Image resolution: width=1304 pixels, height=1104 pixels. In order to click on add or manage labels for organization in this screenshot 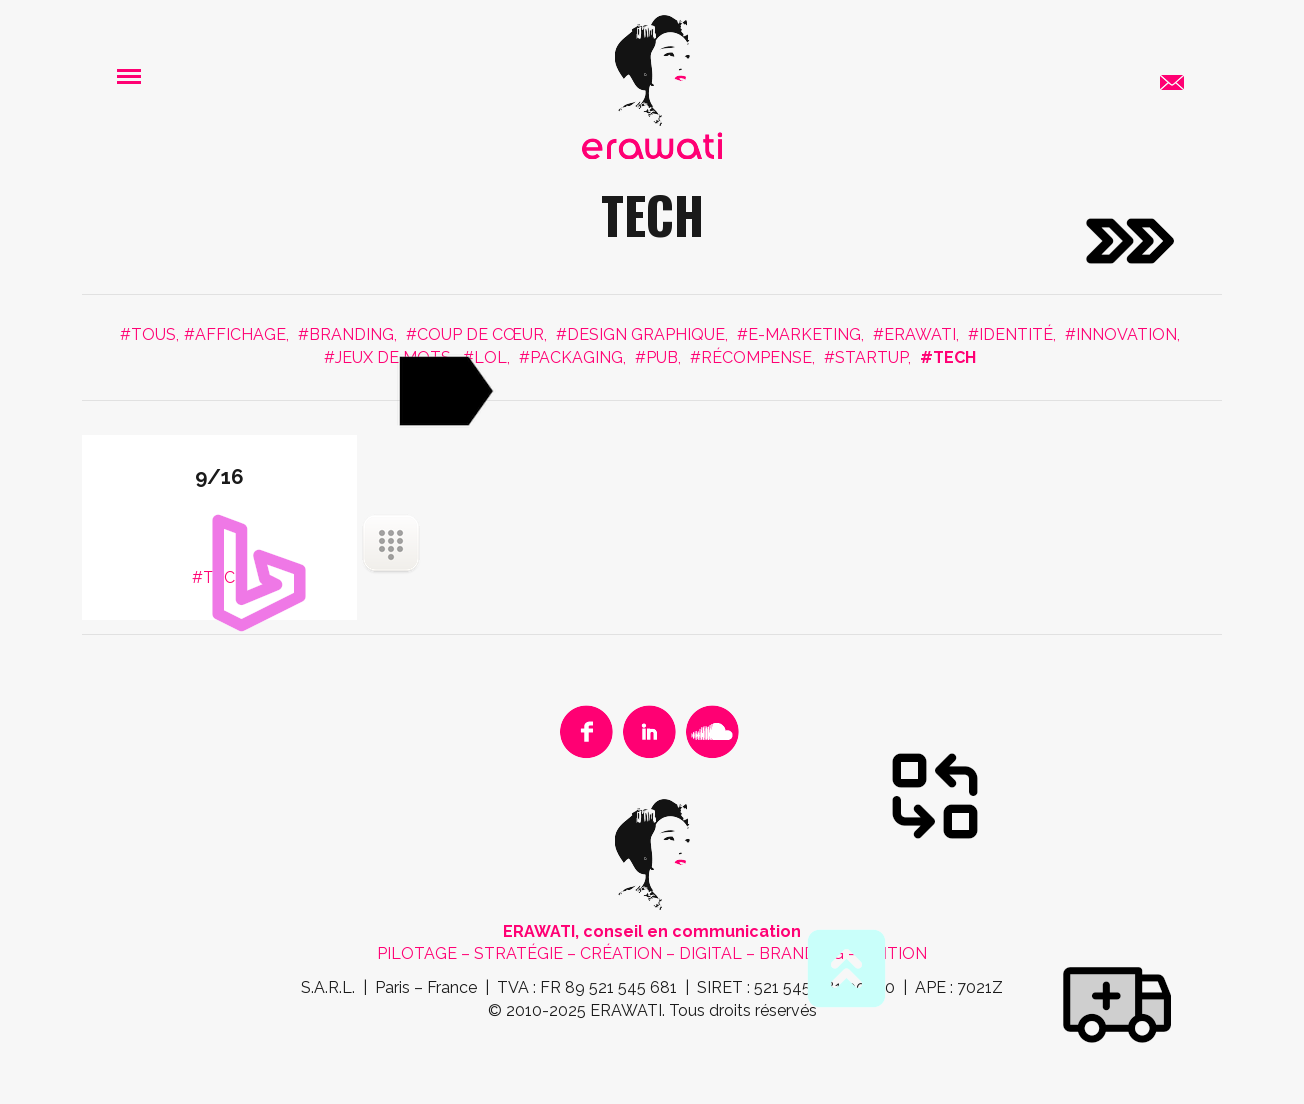, I will do `click(444, 391)`.